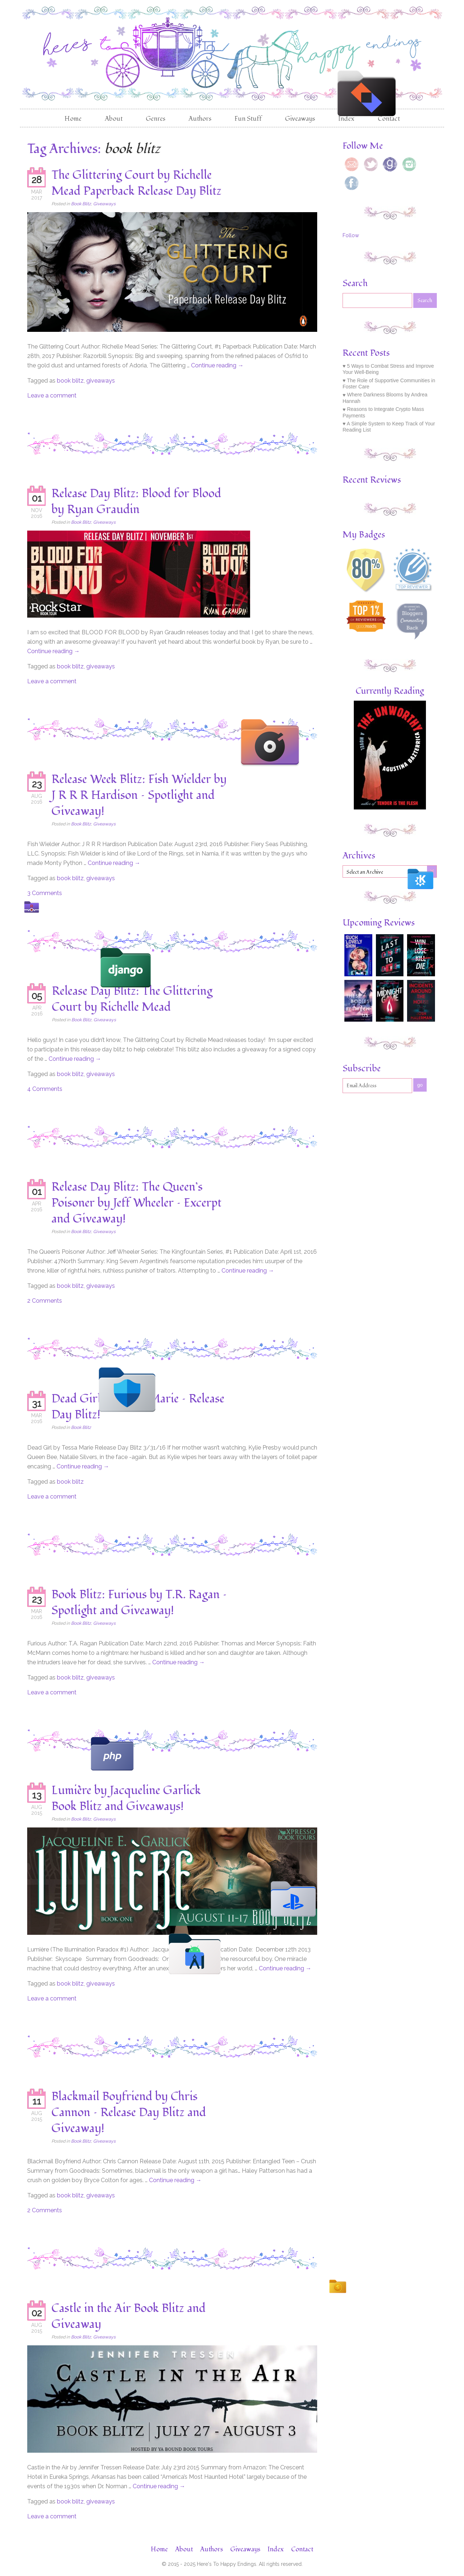  What do you see at coordinates (420, 879) in the screenshot?
I see `open kde application files folder` at bounding box center [420, 879].